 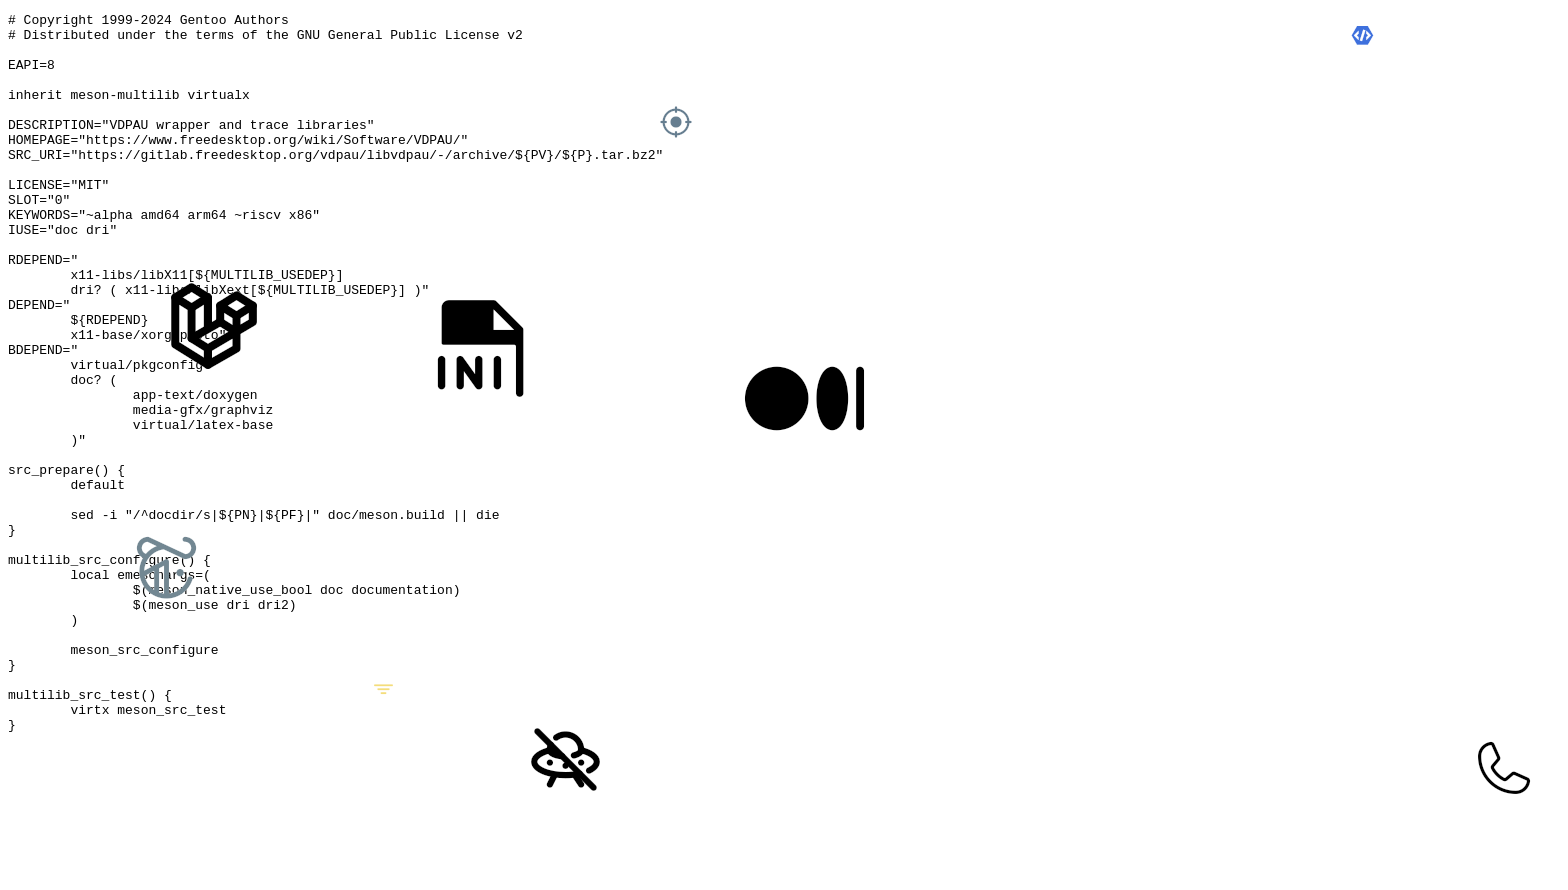 I want to click on open The New York Times app, so click(x=166, y=566).